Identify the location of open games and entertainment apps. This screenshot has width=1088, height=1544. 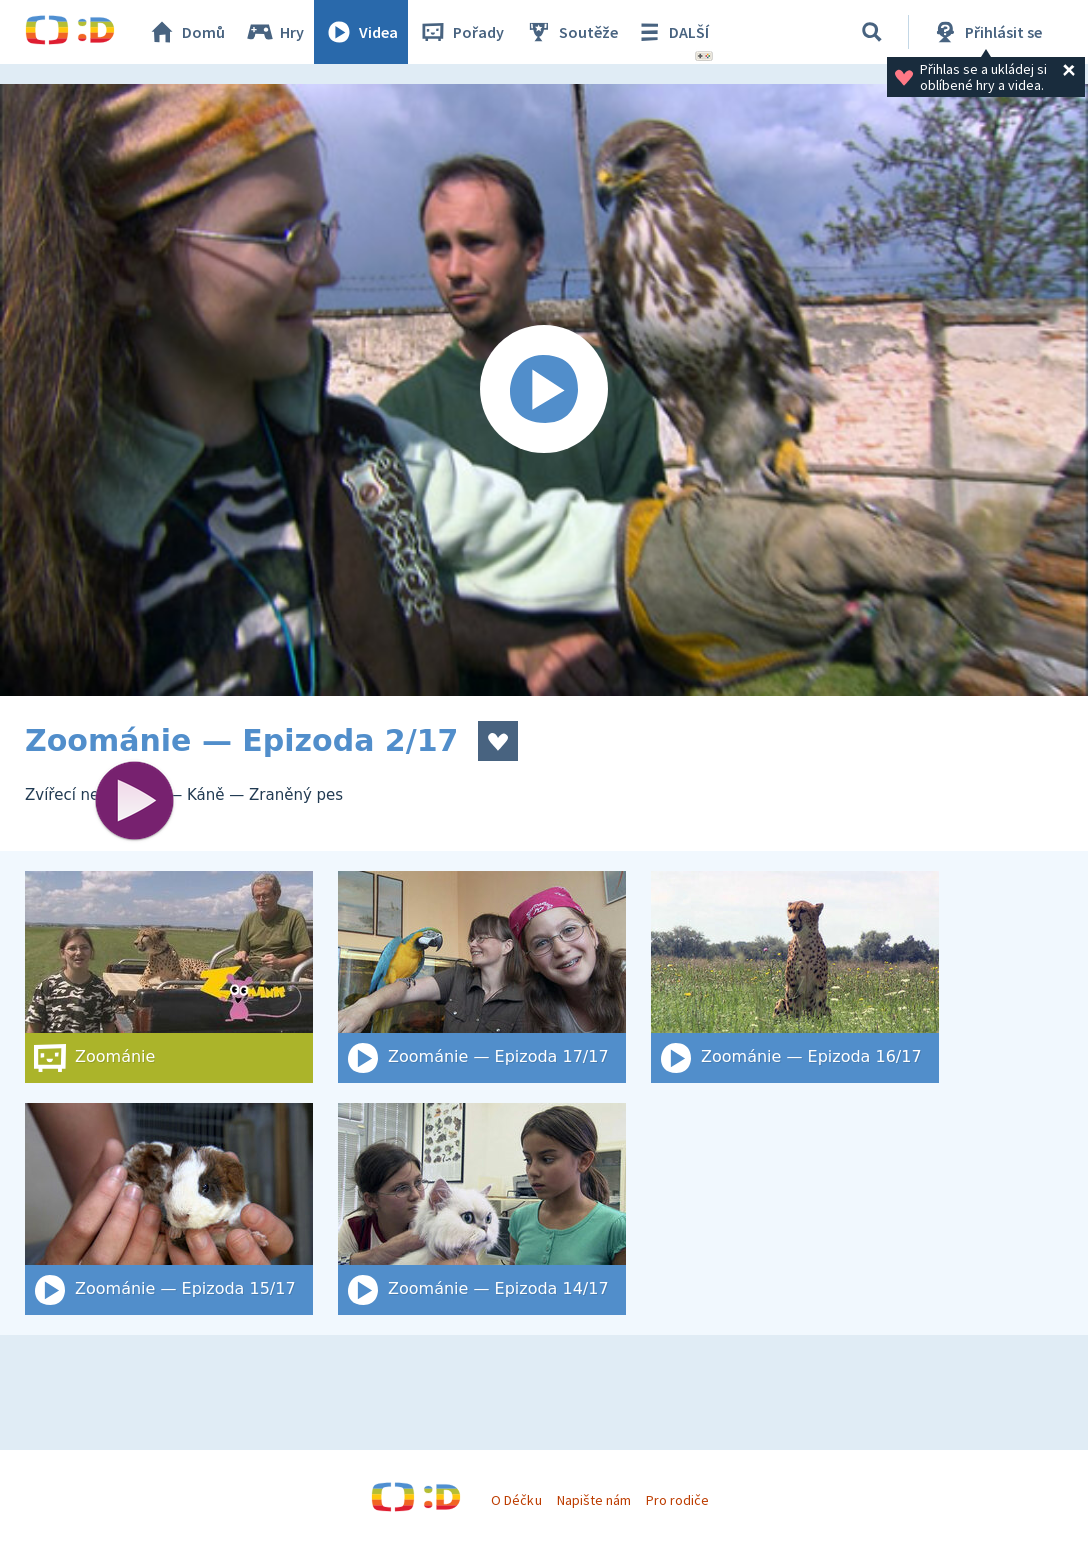
(704, 56).